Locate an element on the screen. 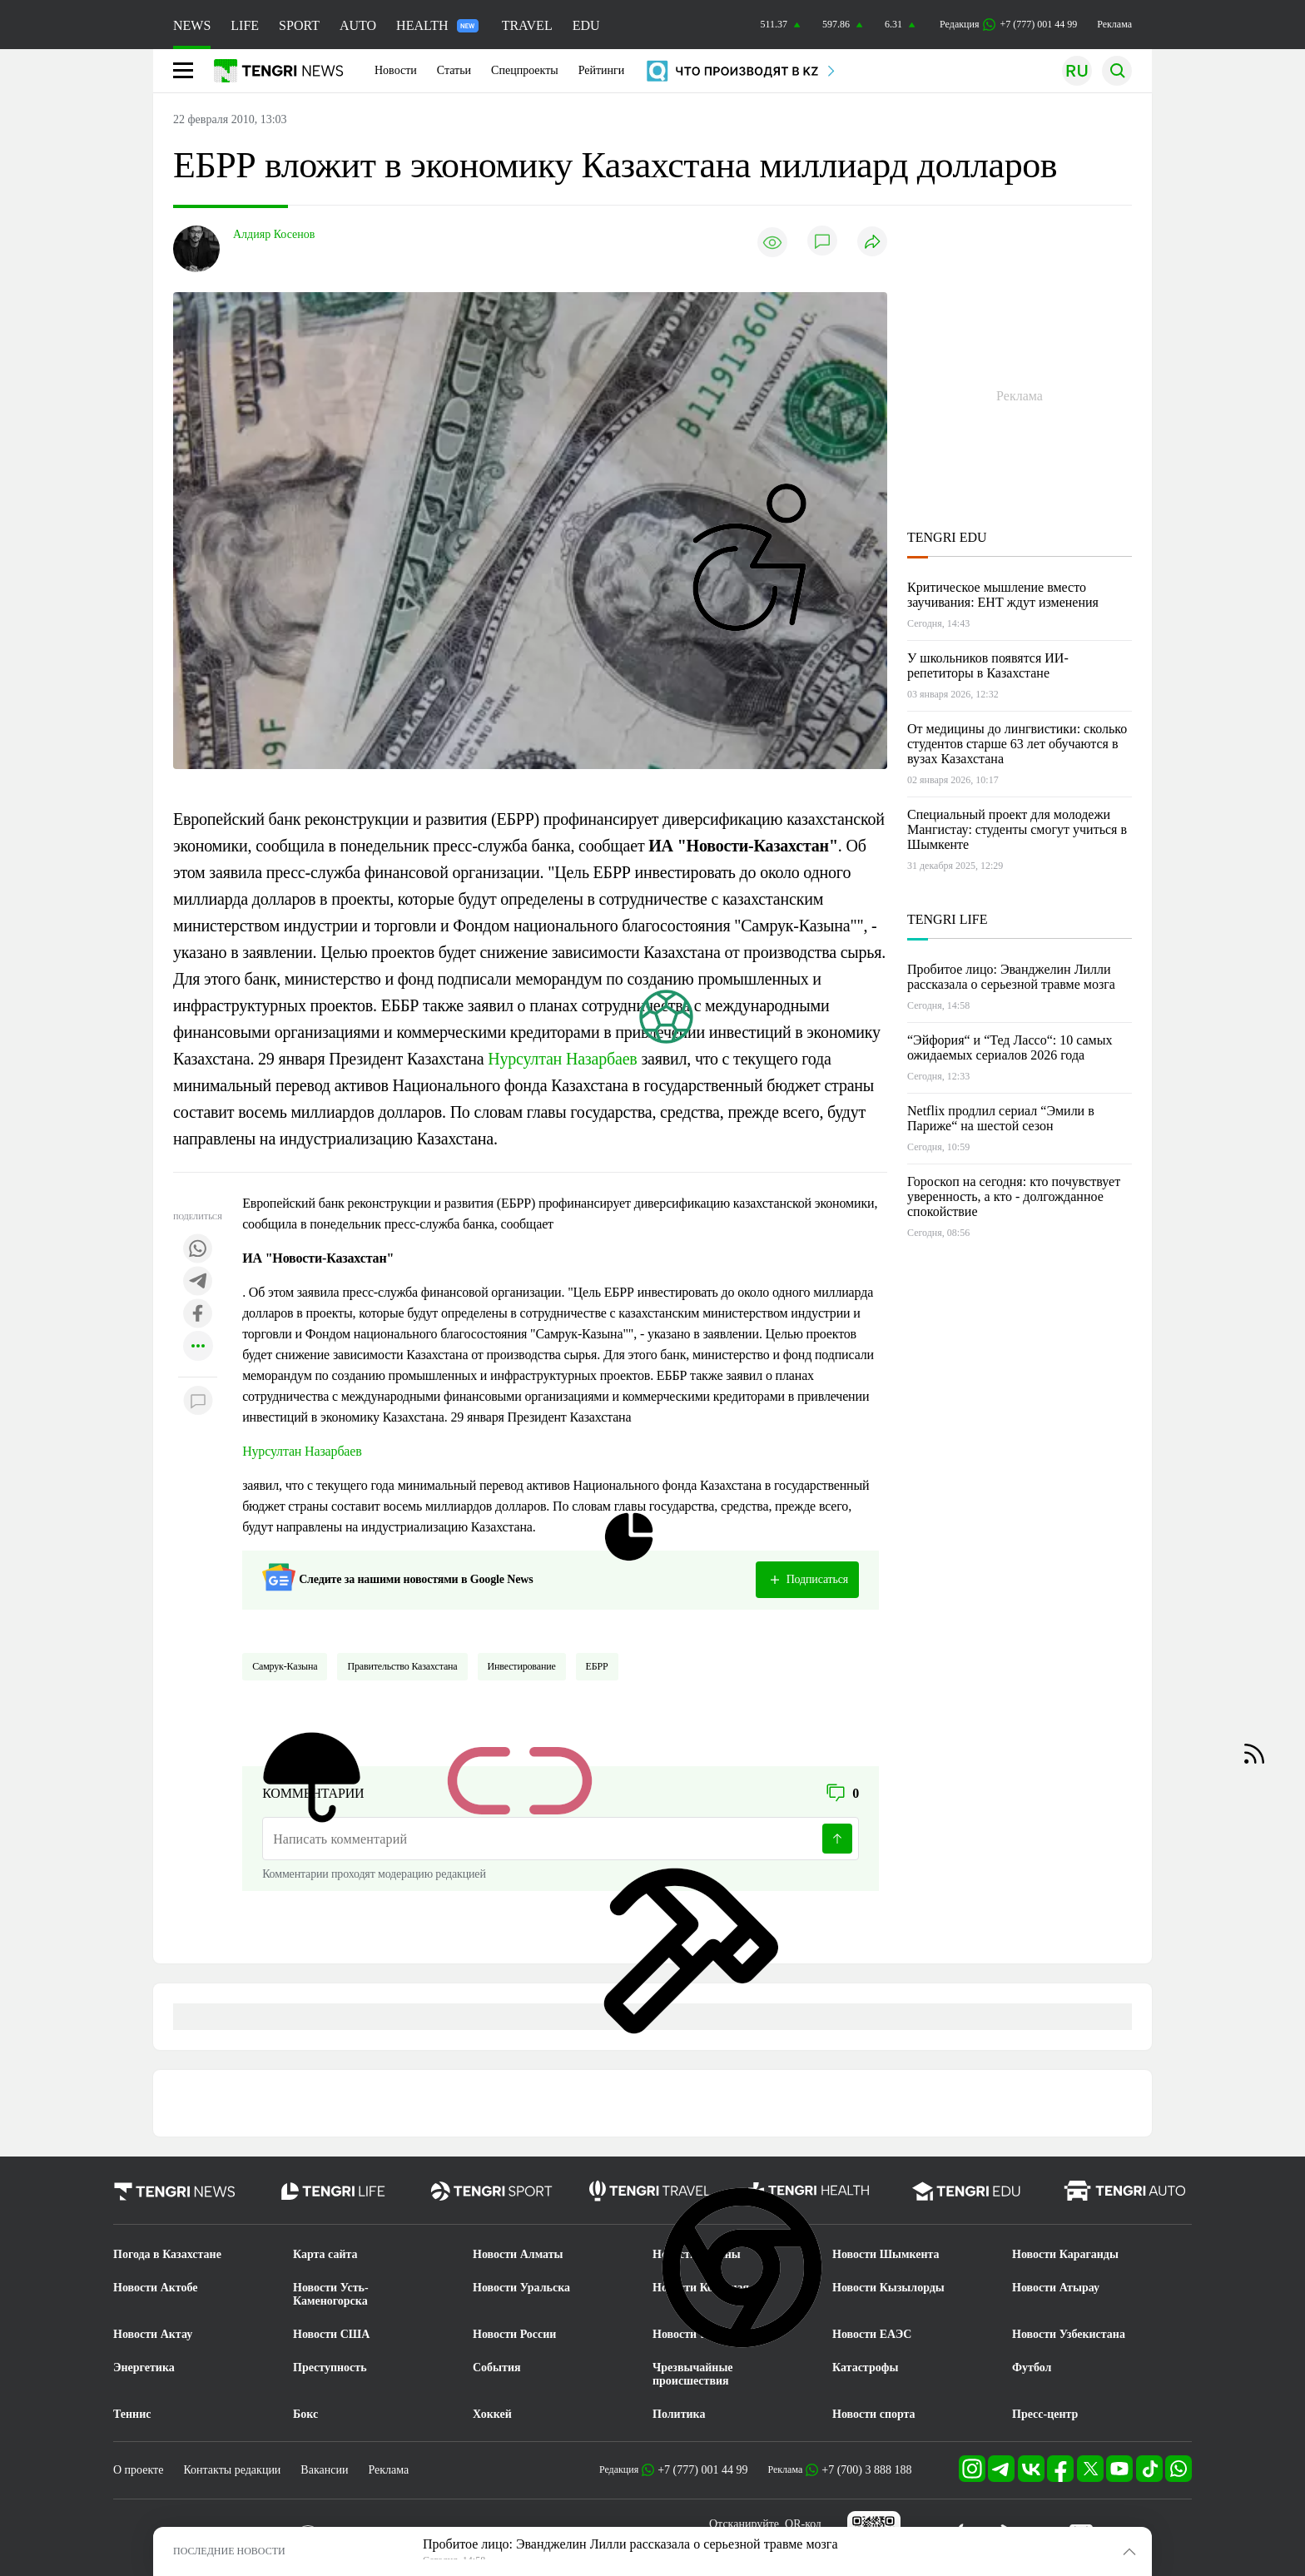  indicates wheelchair accessible route or facility is located at coordinates (752, 560).